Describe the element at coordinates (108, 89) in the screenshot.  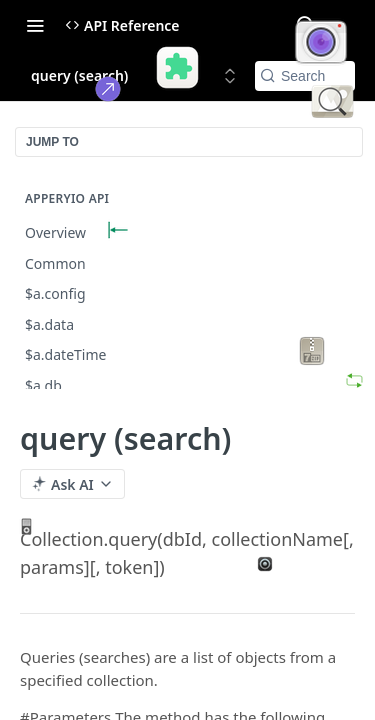
I see `indicates a symbolic link or shortcut to another file` at that location.